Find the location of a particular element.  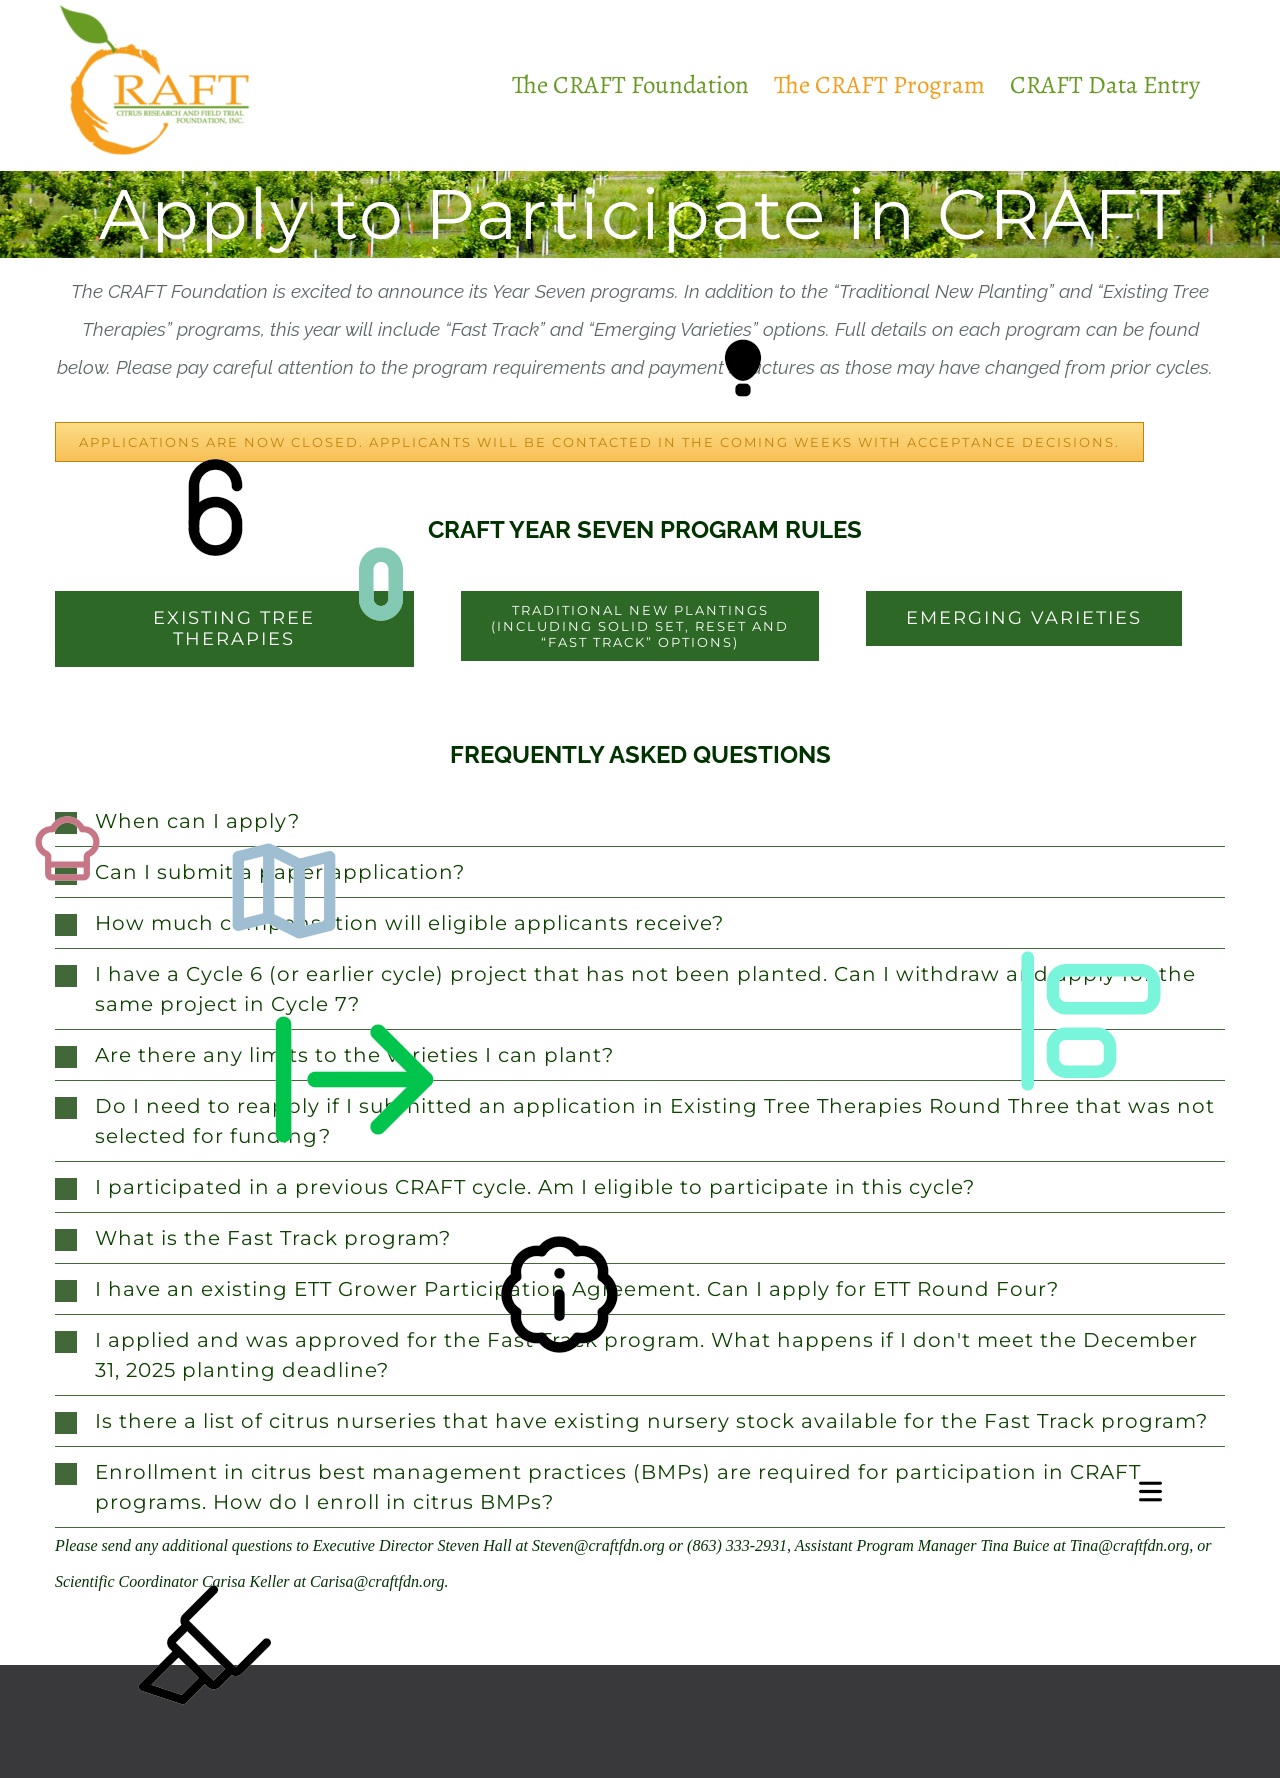

browse recipes or cooking content is located at coordinates (67, 848).